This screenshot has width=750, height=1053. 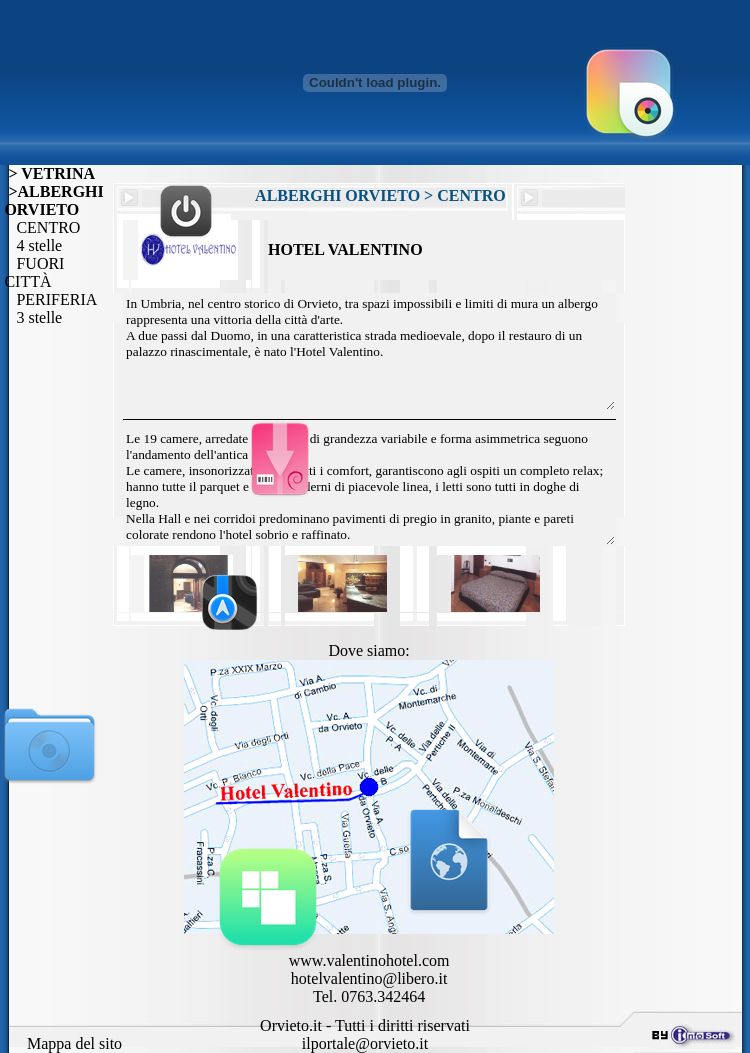 I want to click on open colorgrab color picker app, so click(x=628, y=91).